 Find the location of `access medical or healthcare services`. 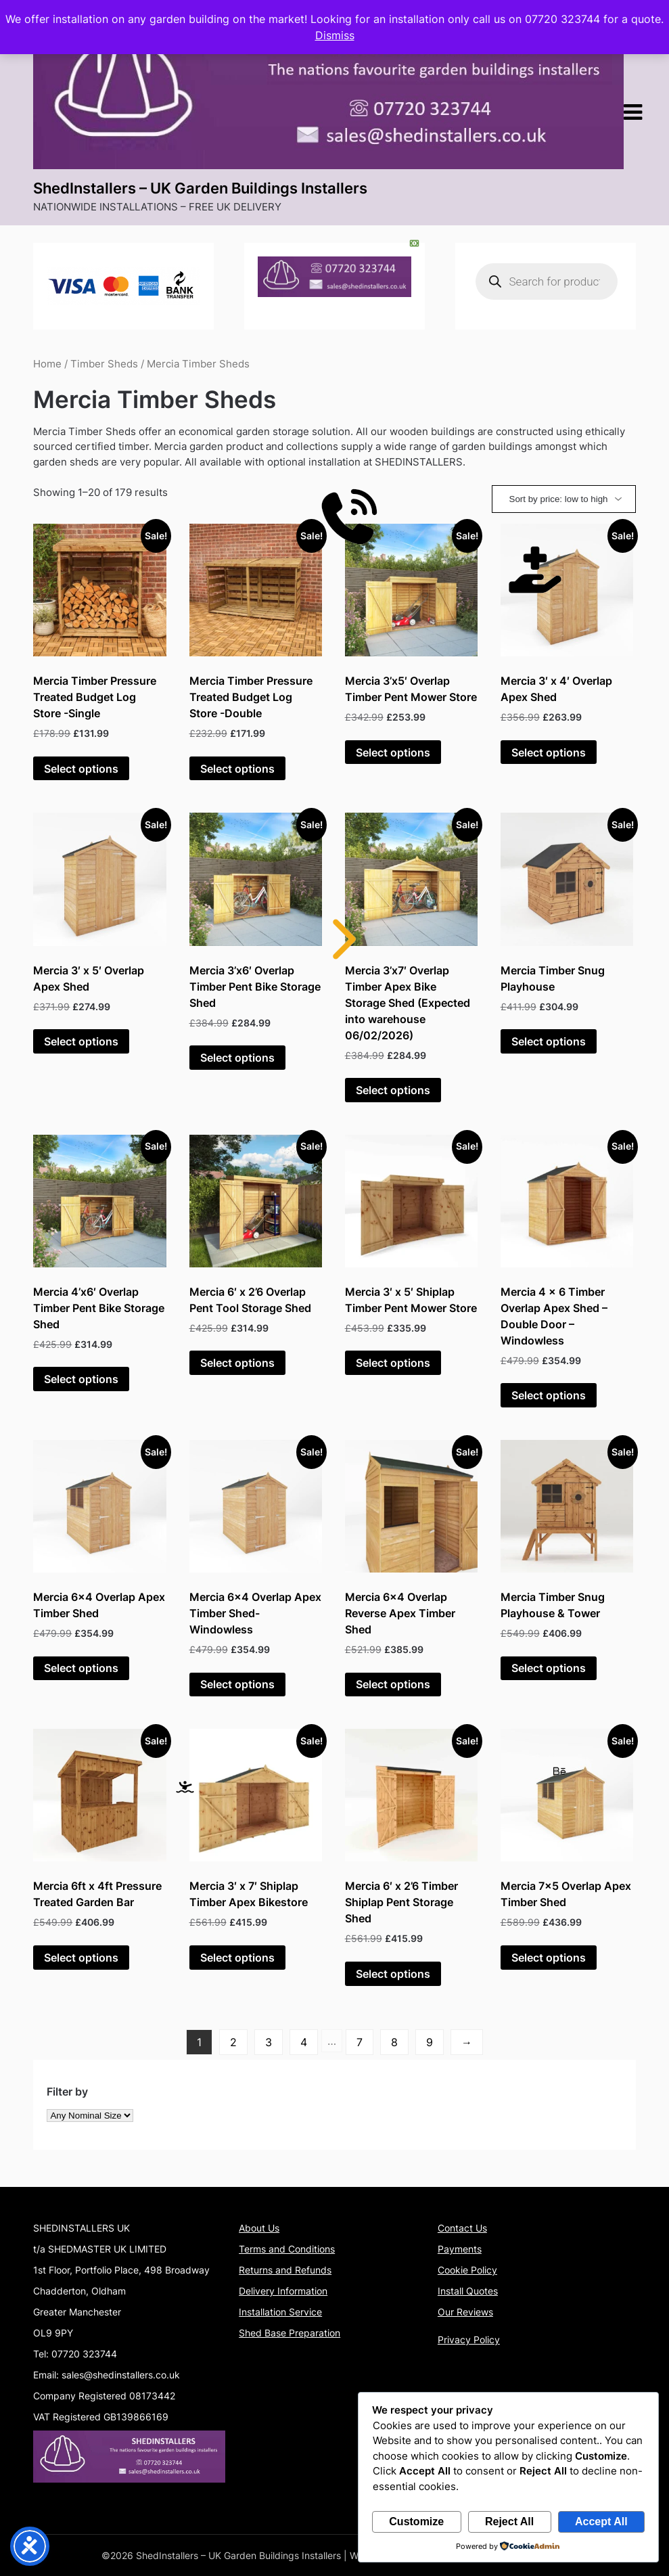

access medical or healthcare services is located at coordinates (535, 570).